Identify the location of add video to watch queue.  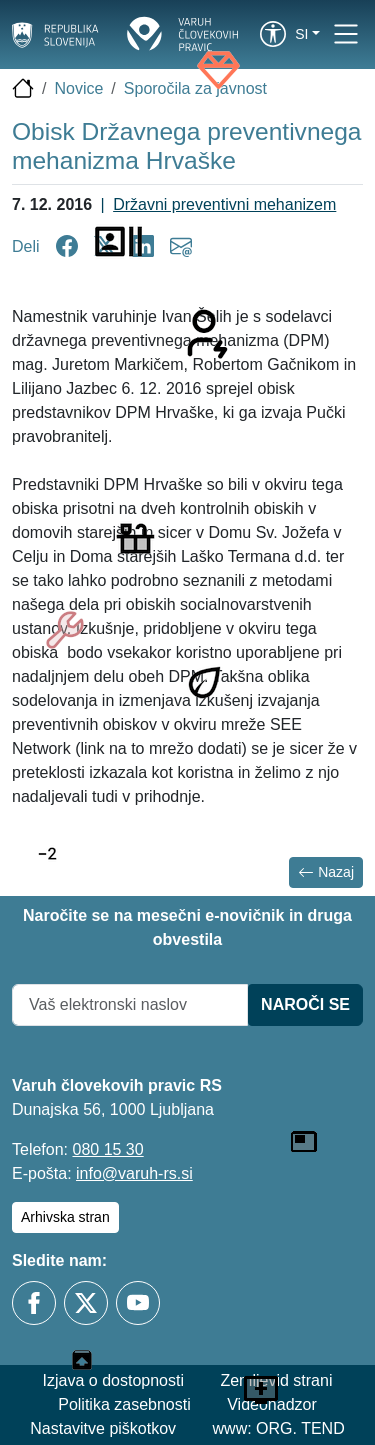
(261, 1390).